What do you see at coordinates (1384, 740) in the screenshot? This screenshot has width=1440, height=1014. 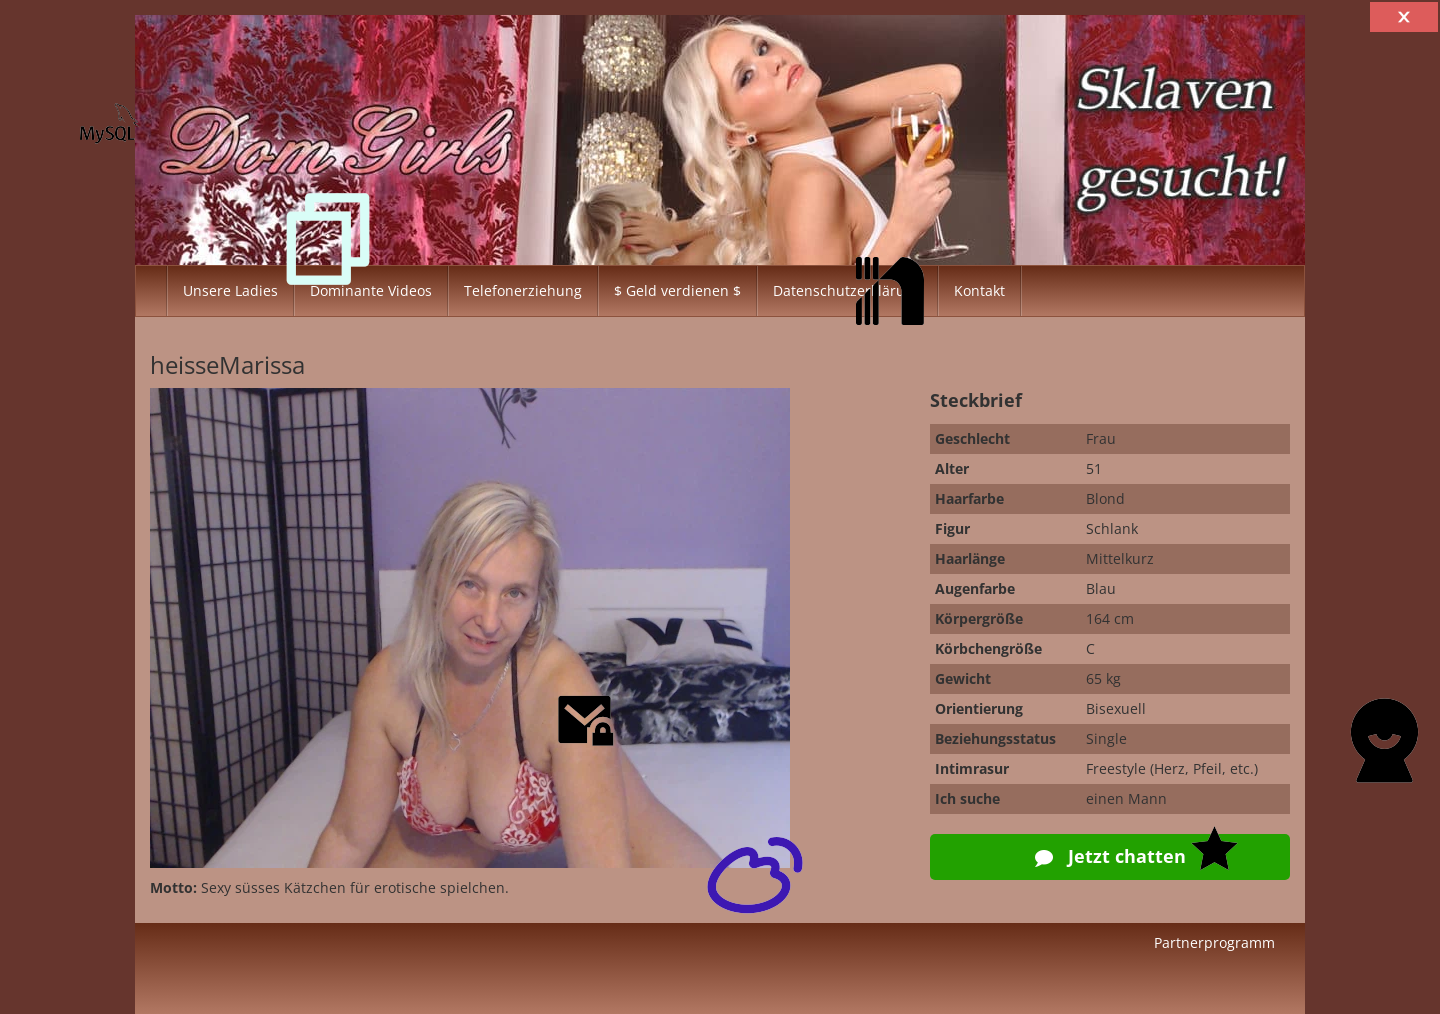 I see `view user profile` at bounding box center [1384, 740].